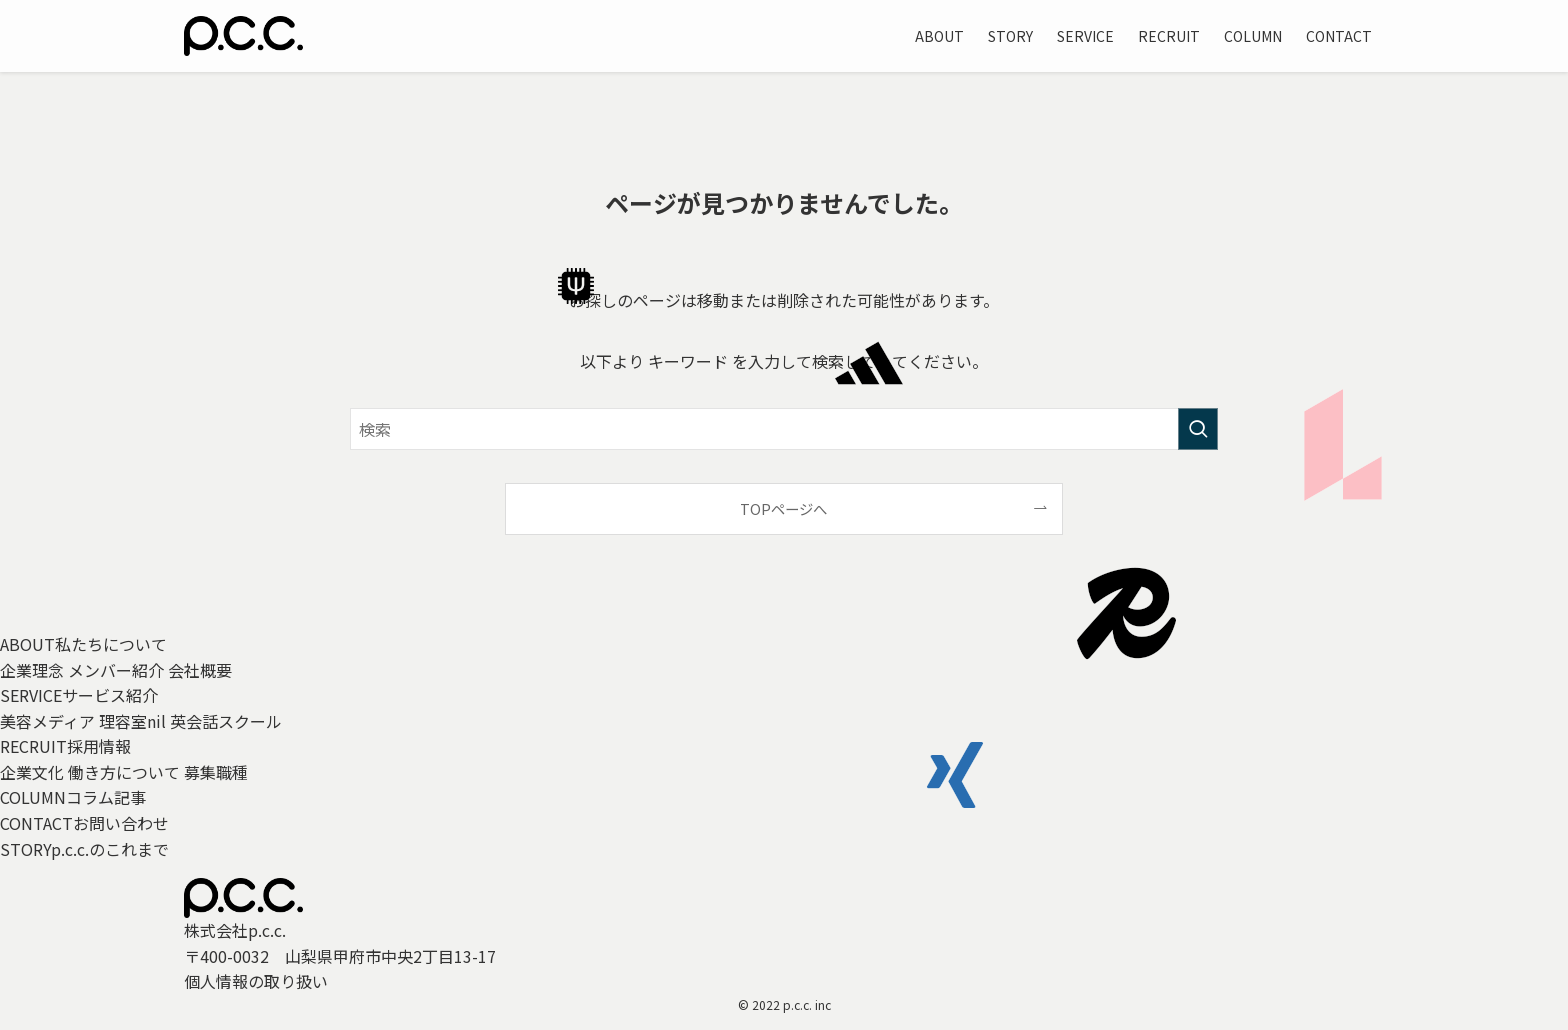  Describe the element at coordinates (1126, 613) in the screenshot. I see `Redis database service logo` at that location.